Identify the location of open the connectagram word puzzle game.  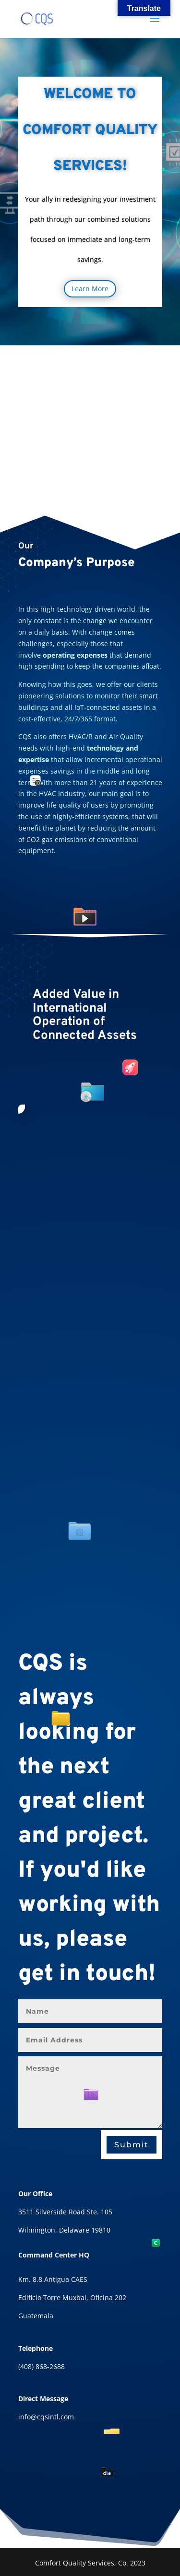
(156, 2243).